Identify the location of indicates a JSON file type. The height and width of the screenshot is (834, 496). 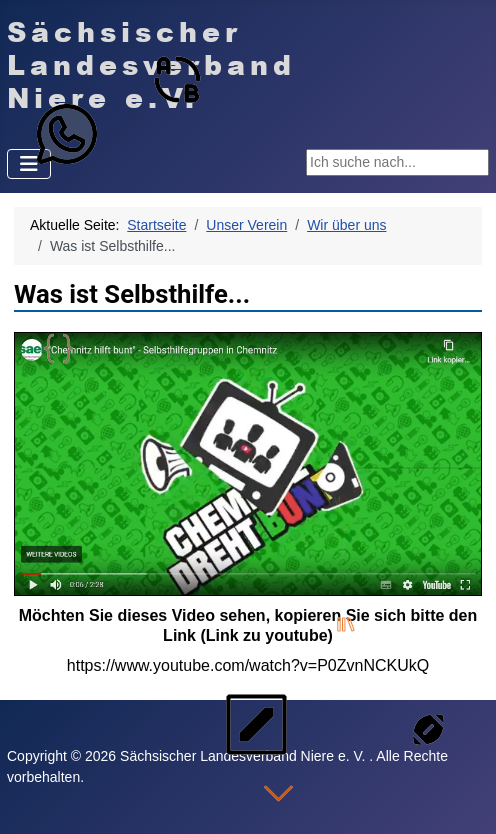
(58, 348).